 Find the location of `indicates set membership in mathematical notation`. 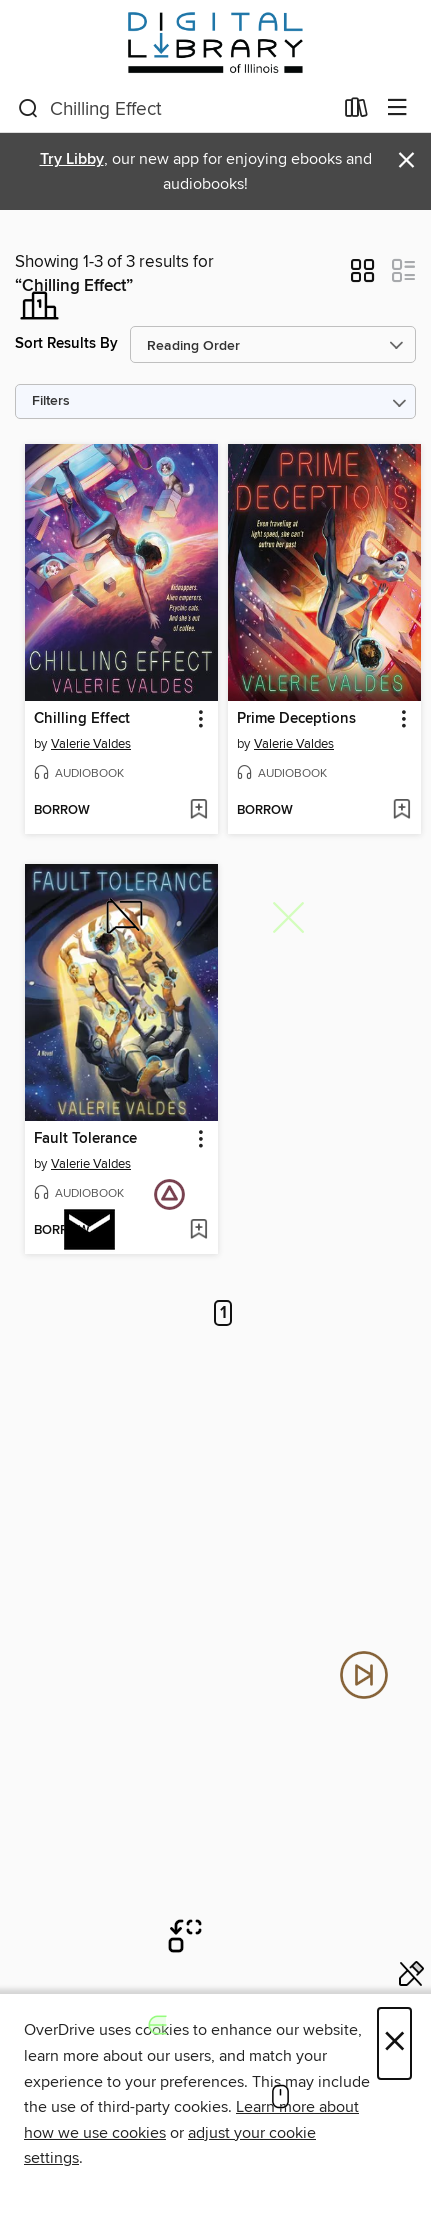

indicates set membership in mathematical notation is located at coordinates (158, 2025).